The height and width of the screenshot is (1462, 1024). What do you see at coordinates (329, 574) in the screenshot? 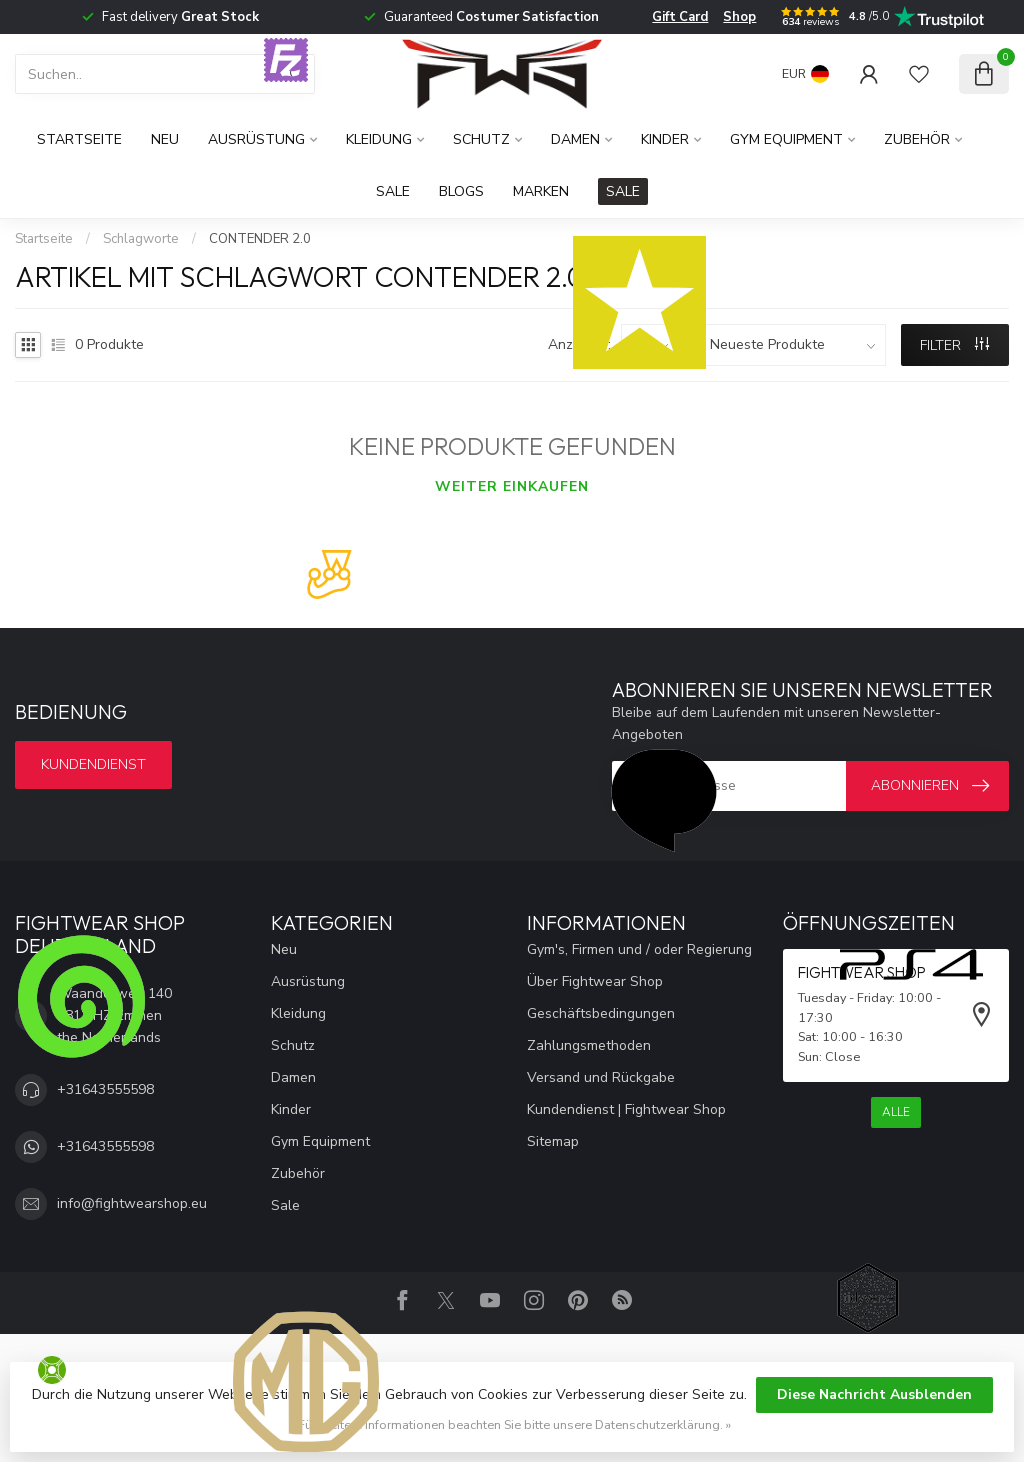
I see `jest testing framework logo` at bounding box center [329, 574].